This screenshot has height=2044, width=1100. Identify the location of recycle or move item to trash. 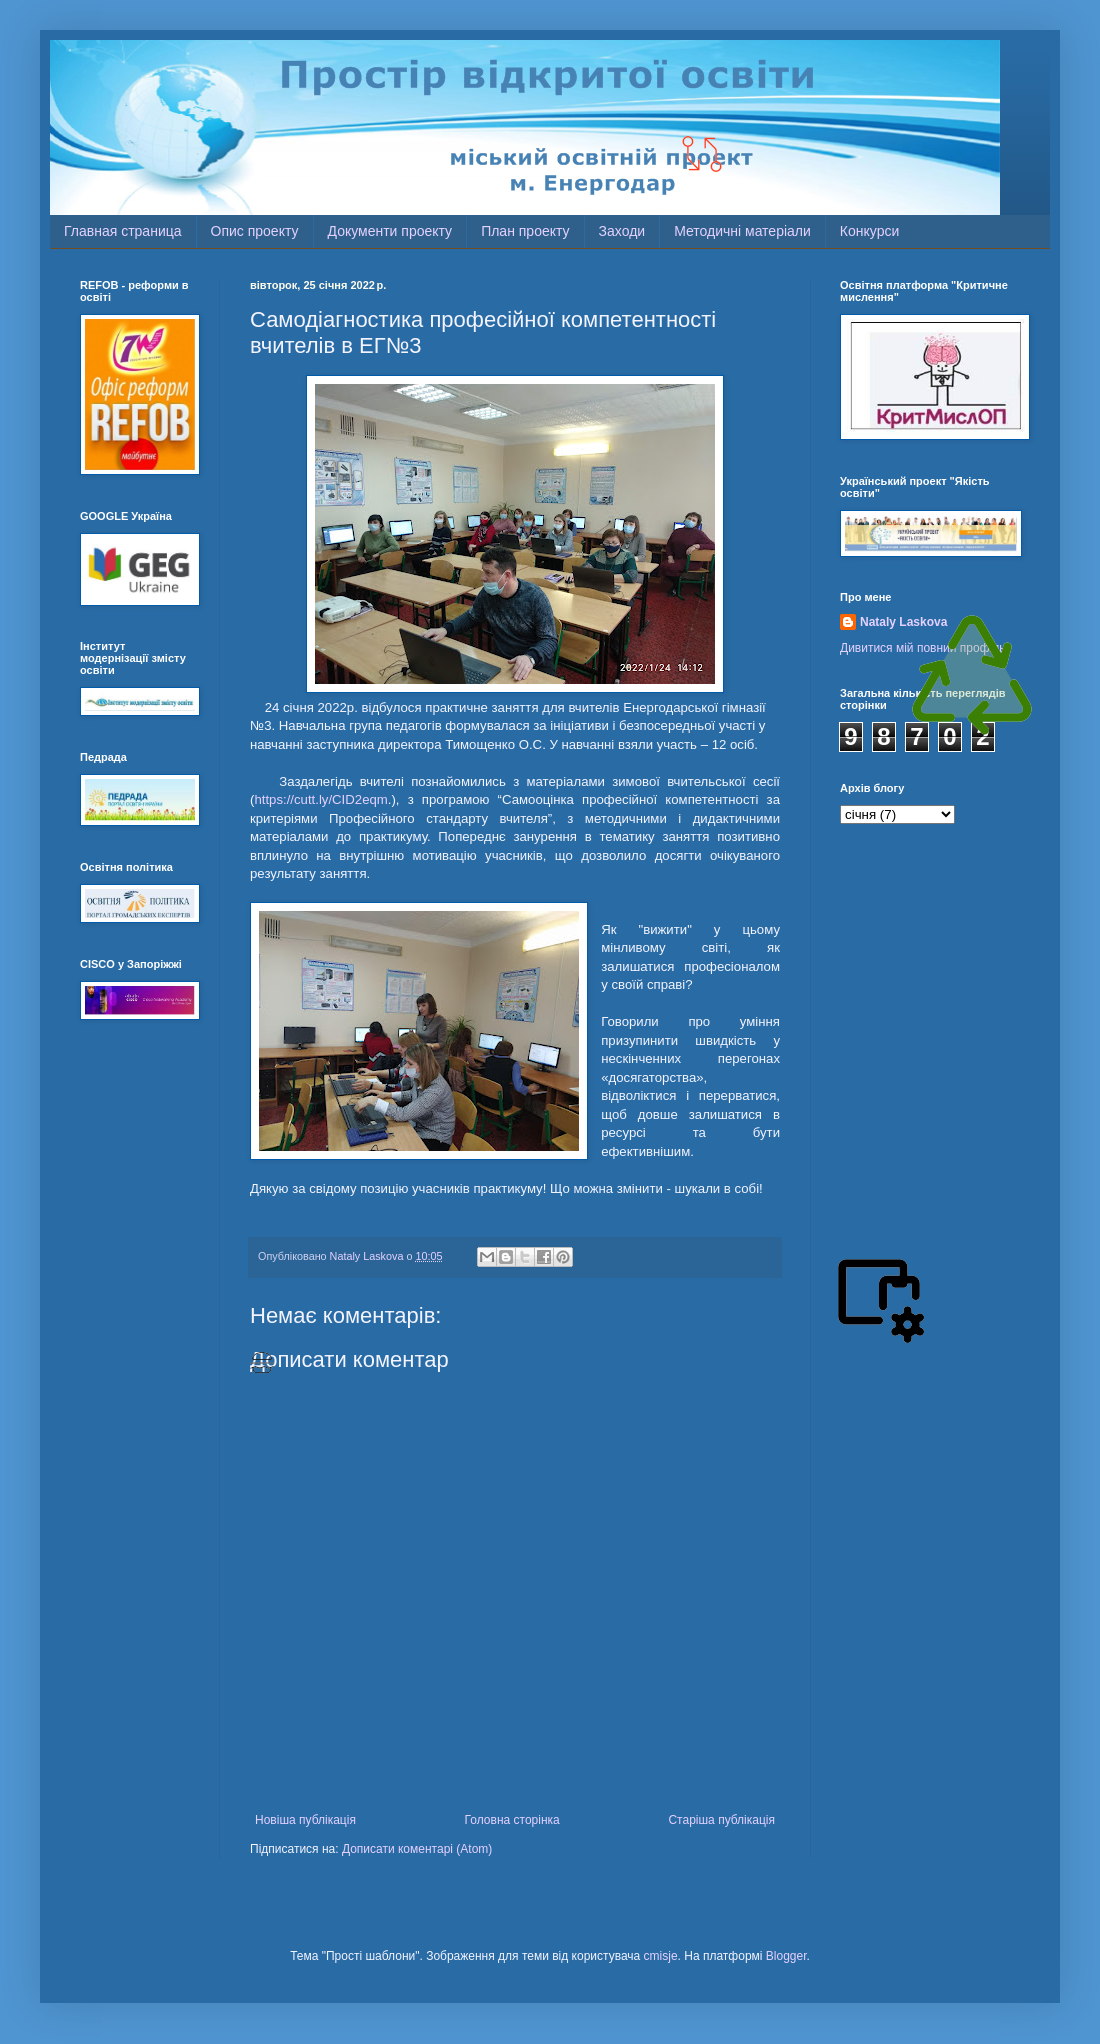
(972, 675).